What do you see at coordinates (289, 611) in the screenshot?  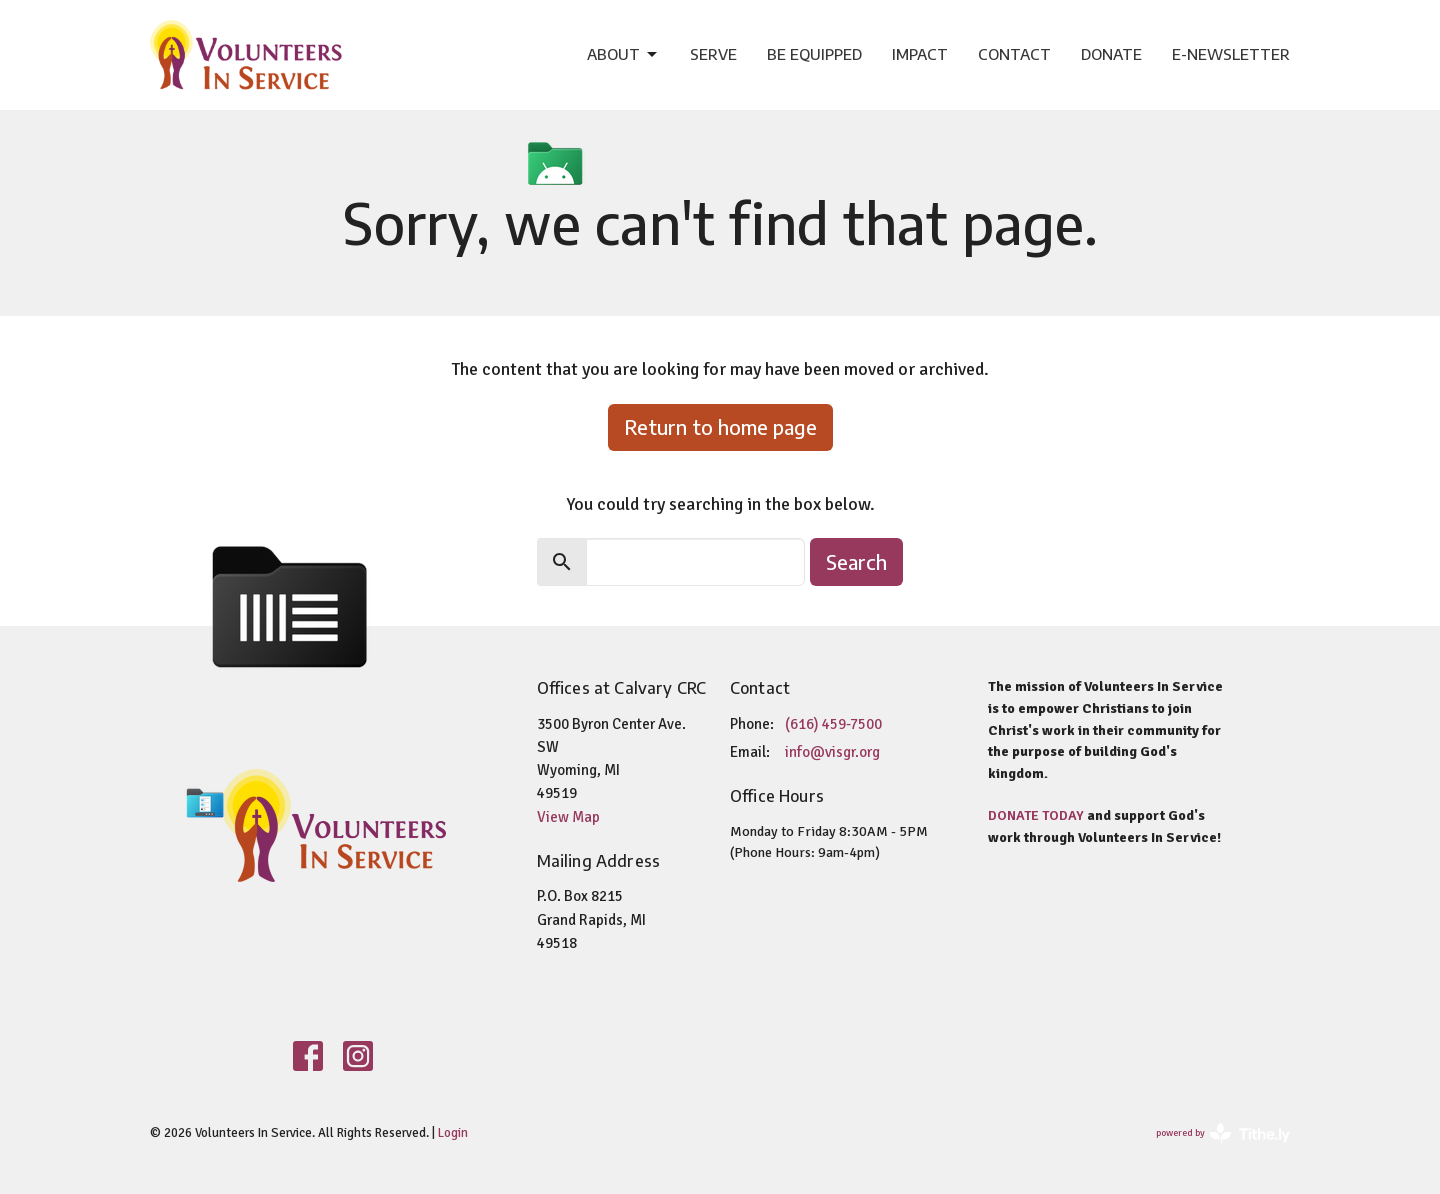 I see `open your Ableton Live projects folder` at bounding box center [289, 611].